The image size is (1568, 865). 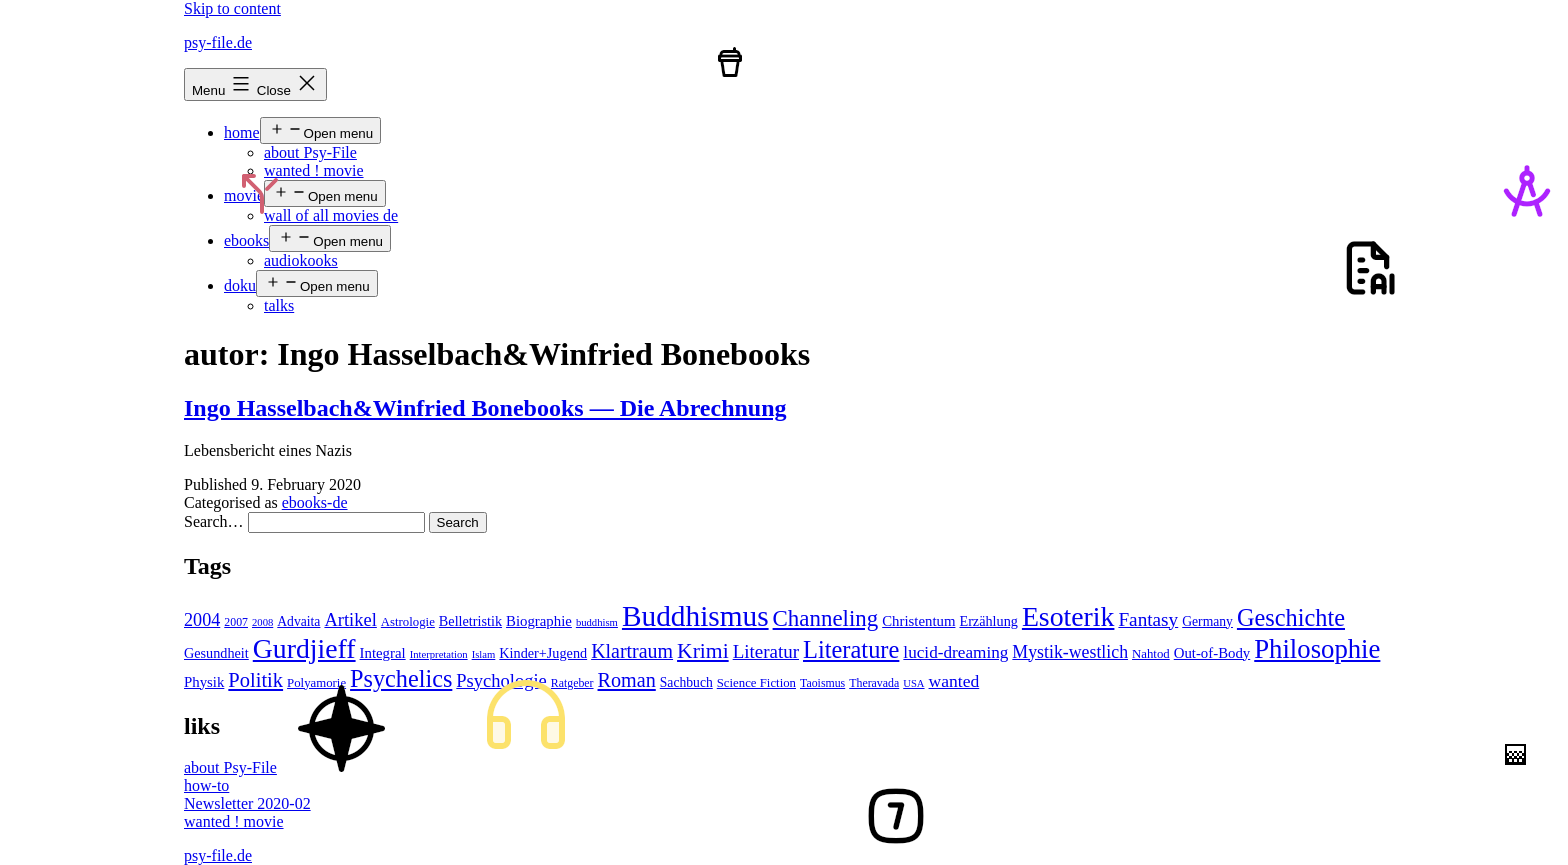 What do you see at coordinates (260, 194) in the screenshot?
I see `bear left at the upcoming fork` at bounding box center [260, 194].